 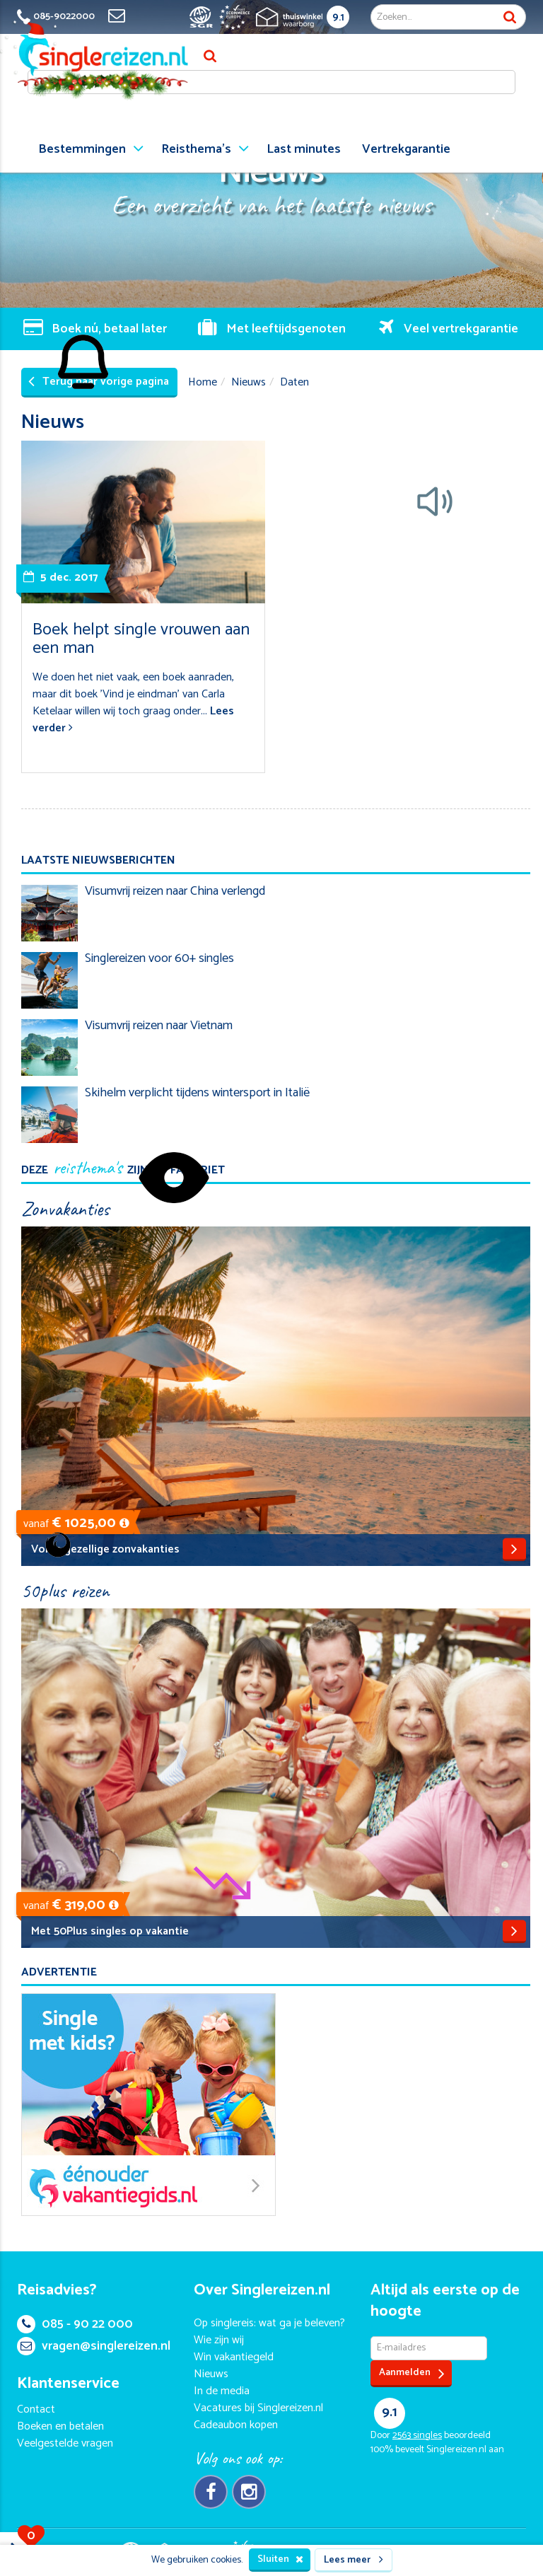 I want to click on indicates a declining trend or decrease in value, so click(x=222, y=1883).